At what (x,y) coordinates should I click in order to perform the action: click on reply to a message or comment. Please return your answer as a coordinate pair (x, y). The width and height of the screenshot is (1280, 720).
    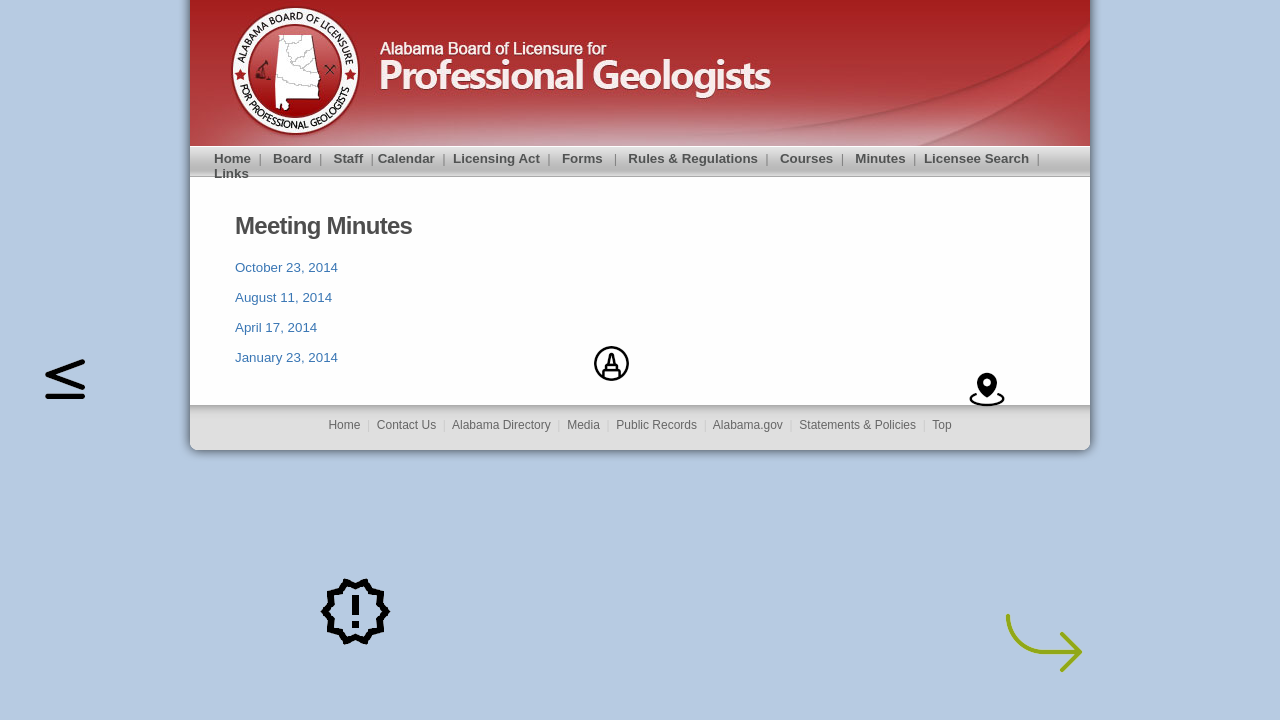
    Looking at the image, I should click on (1044, 643).